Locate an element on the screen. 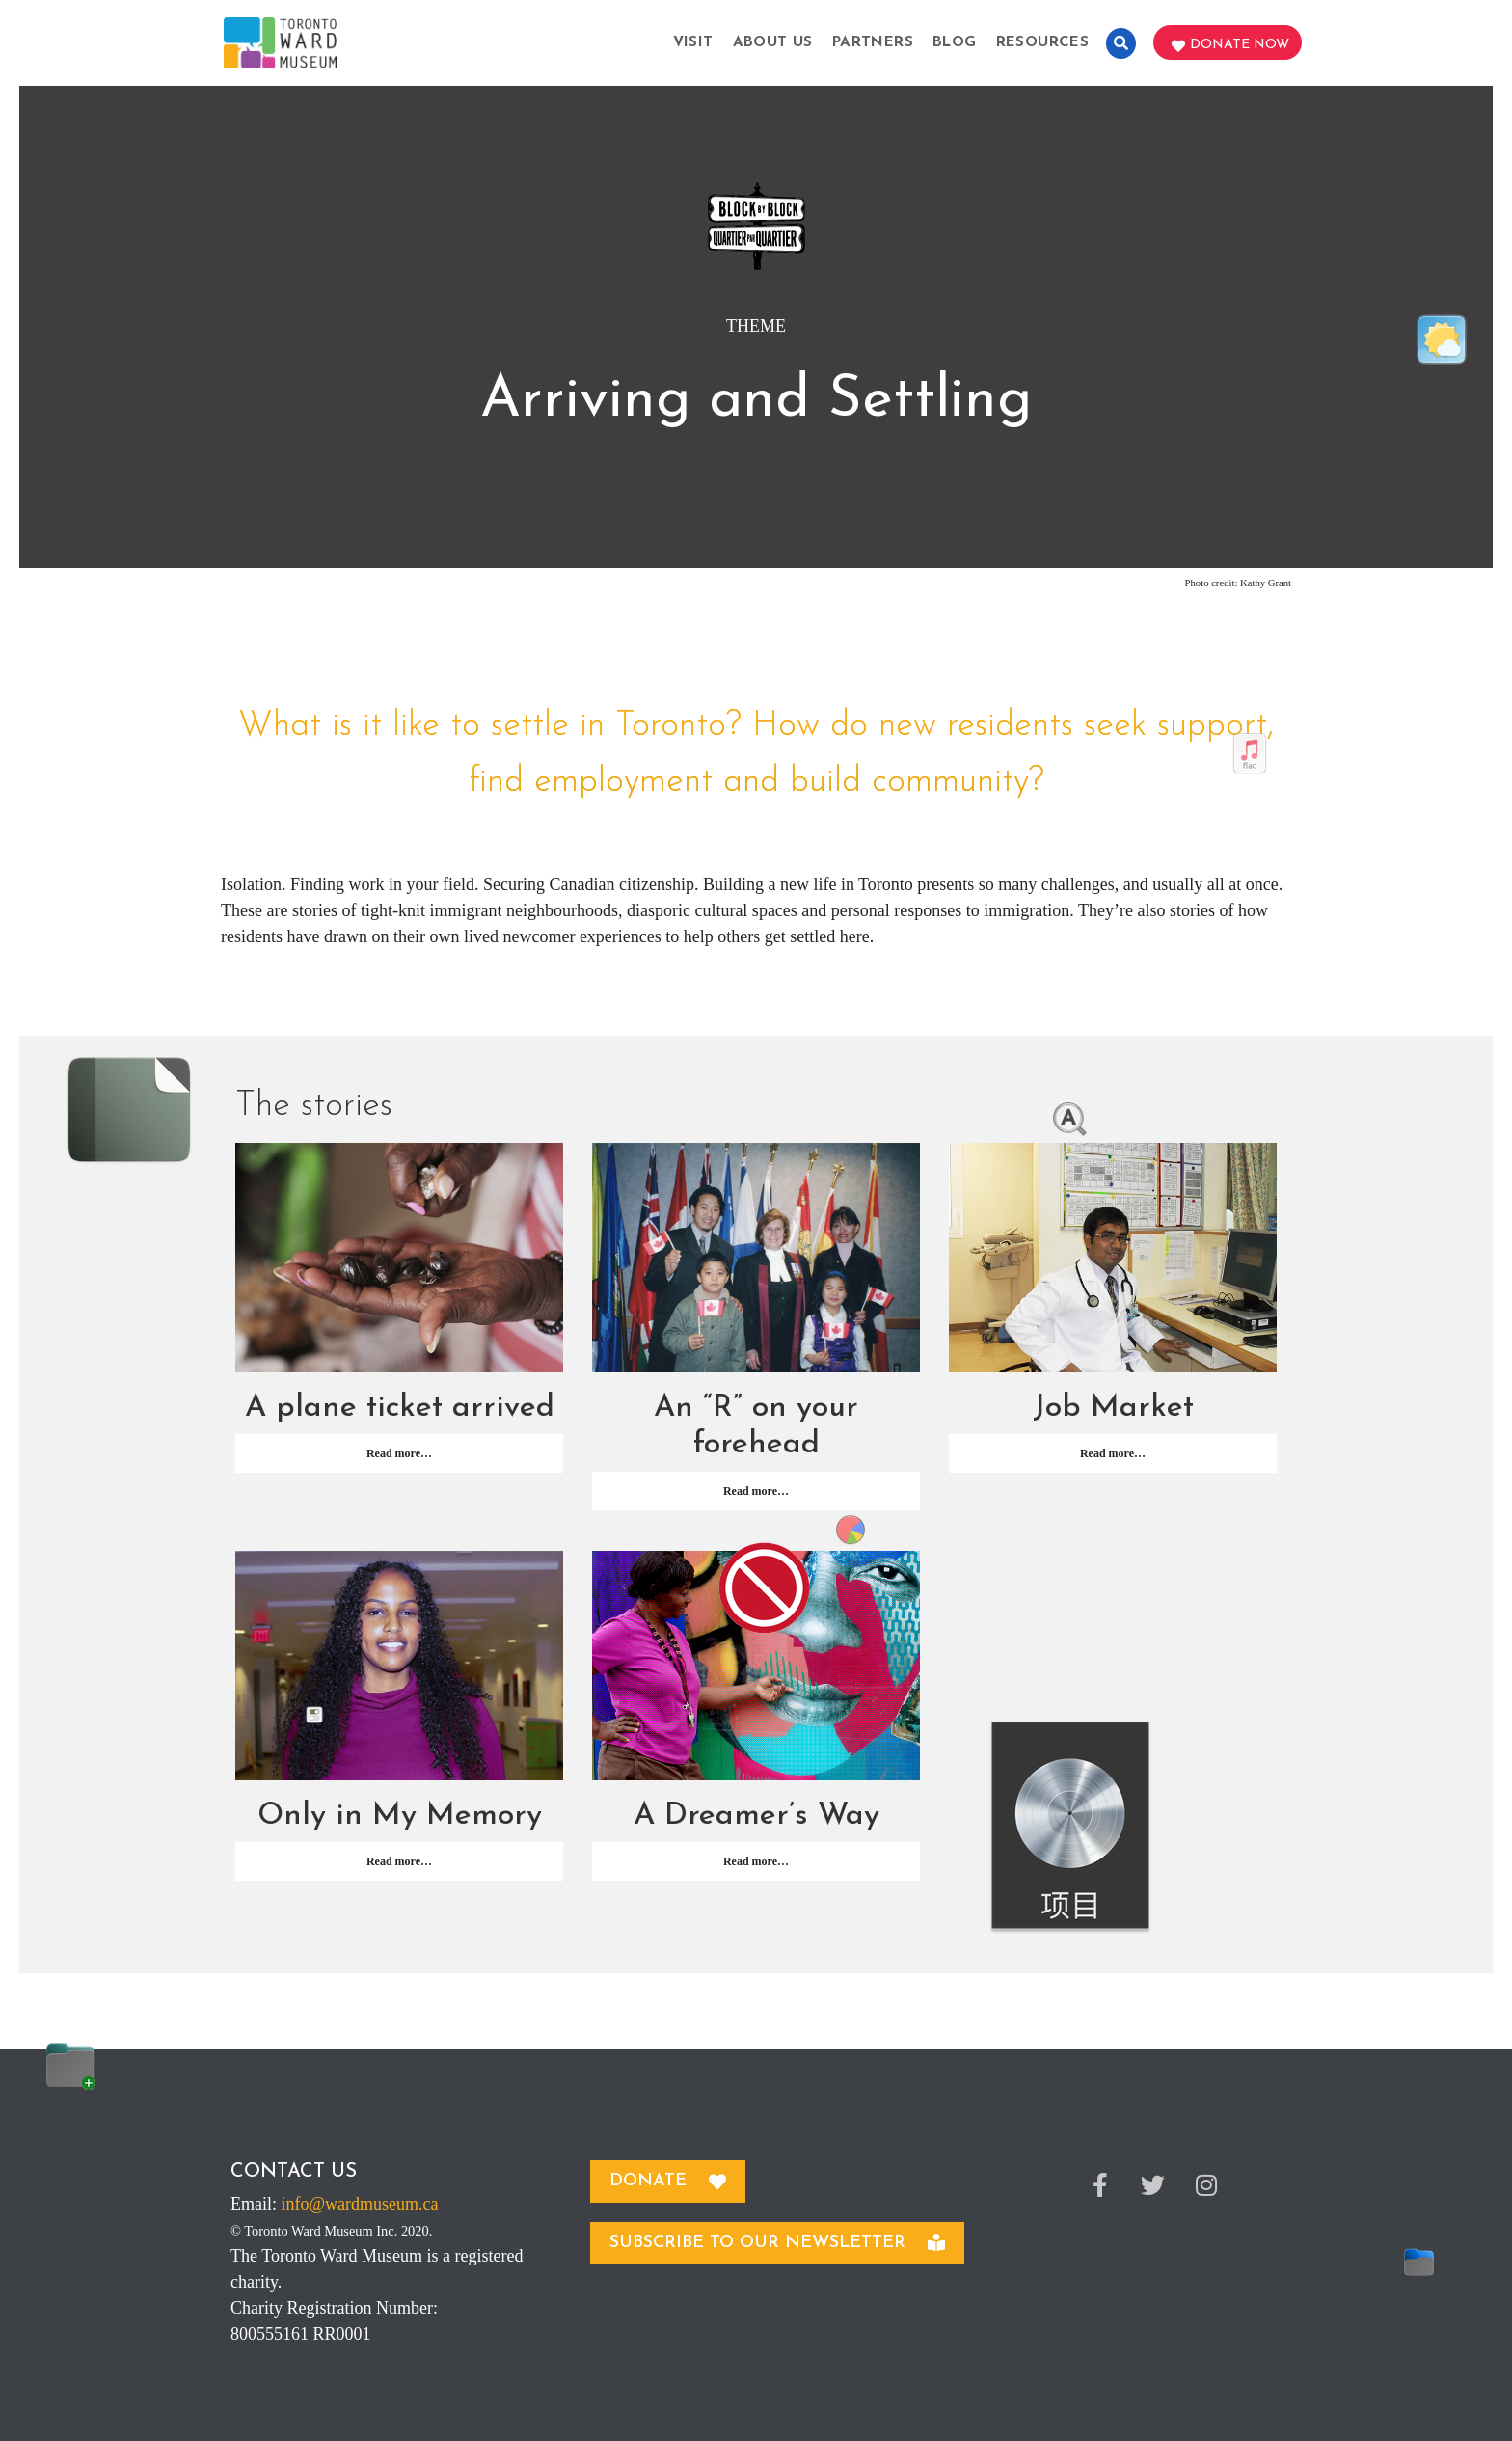  open the weather app is located at coordinates (1442, 339).